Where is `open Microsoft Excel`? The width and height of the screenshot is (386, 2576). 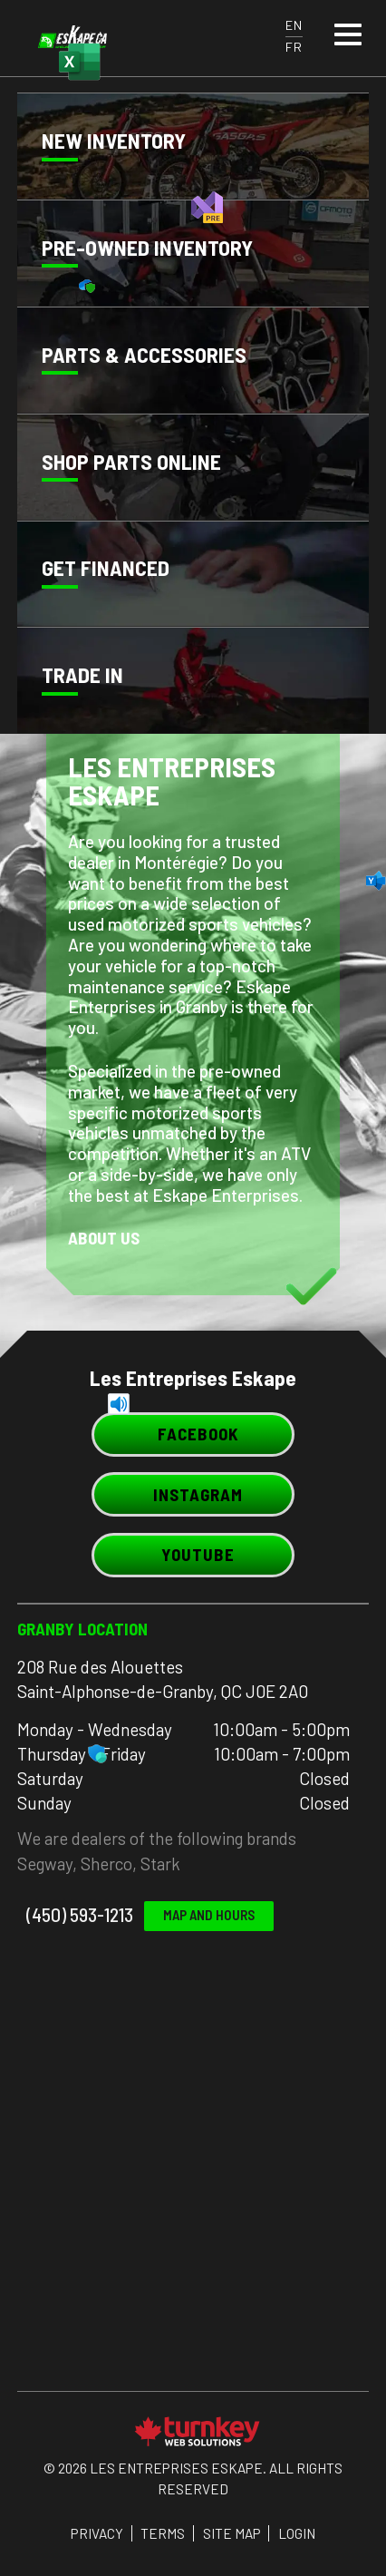 open Microsoft Excel is located at coordinates (80, 62).